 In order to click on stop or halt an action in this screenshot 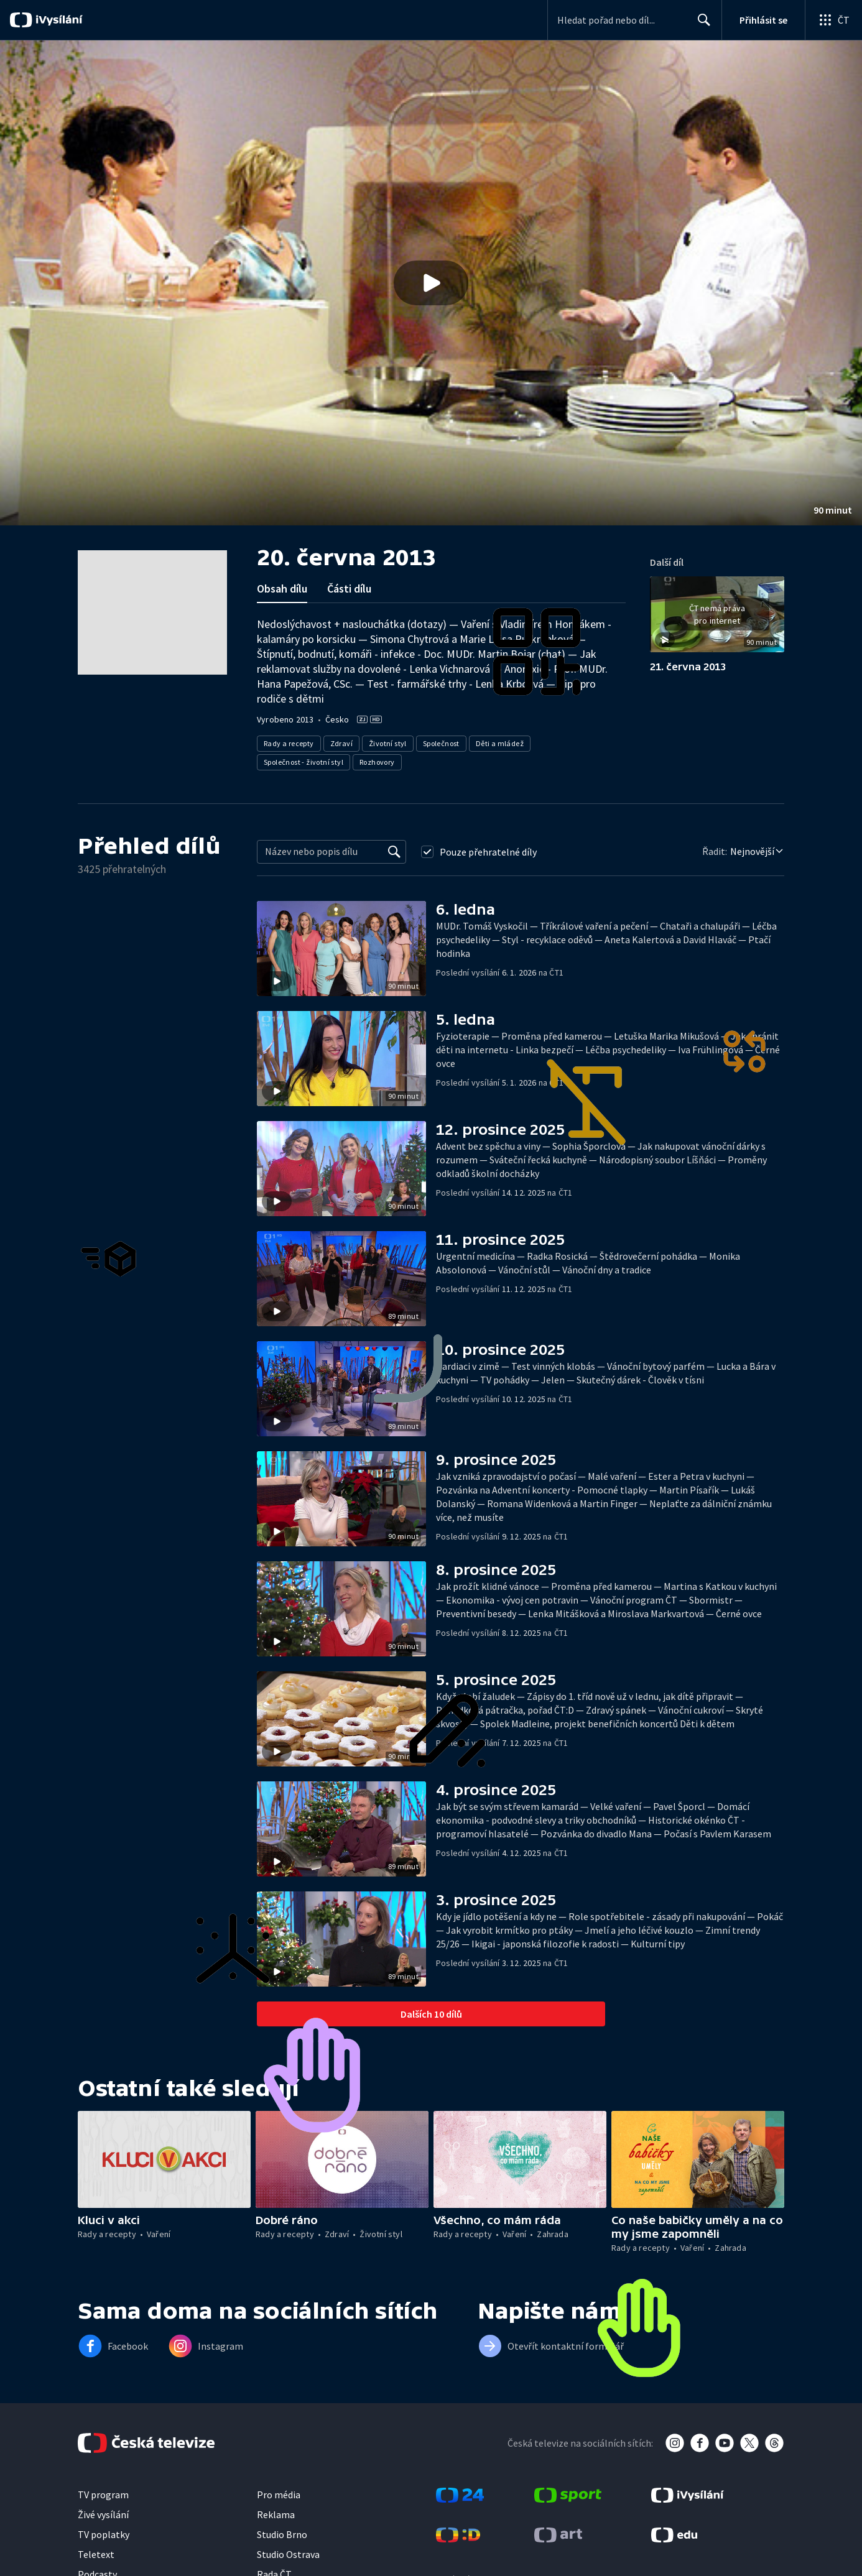, I will do `click(313, 2075)`.